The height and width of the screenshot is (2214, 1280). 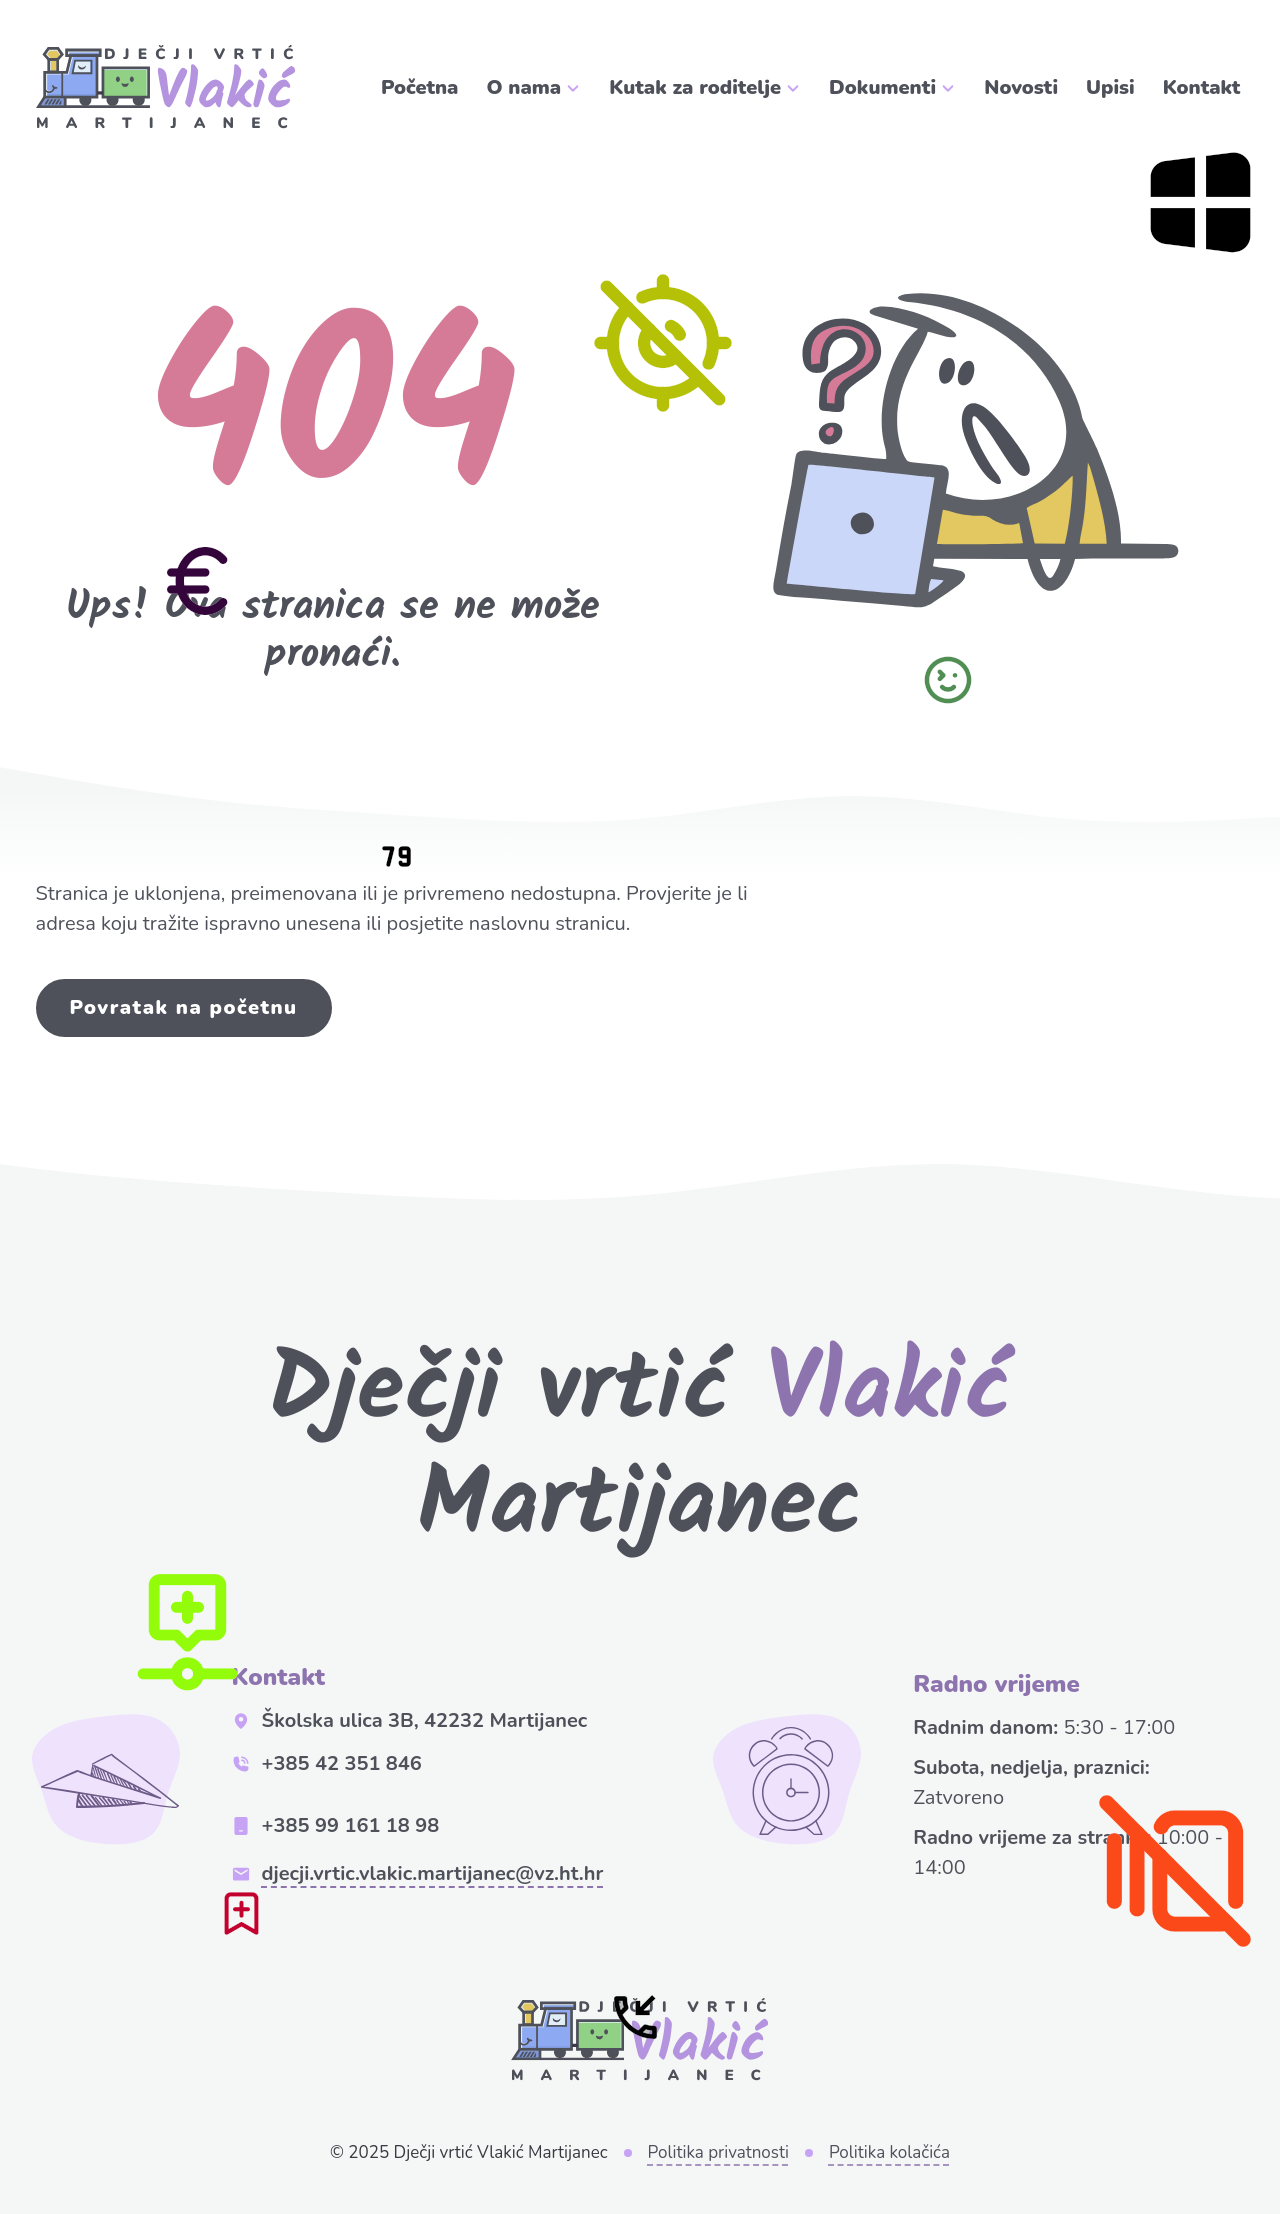 What do you see at coordinates (948, 680) in the screenshot?
I see `add a playful or winking emoji to your message` at bounding box center [948, 680].